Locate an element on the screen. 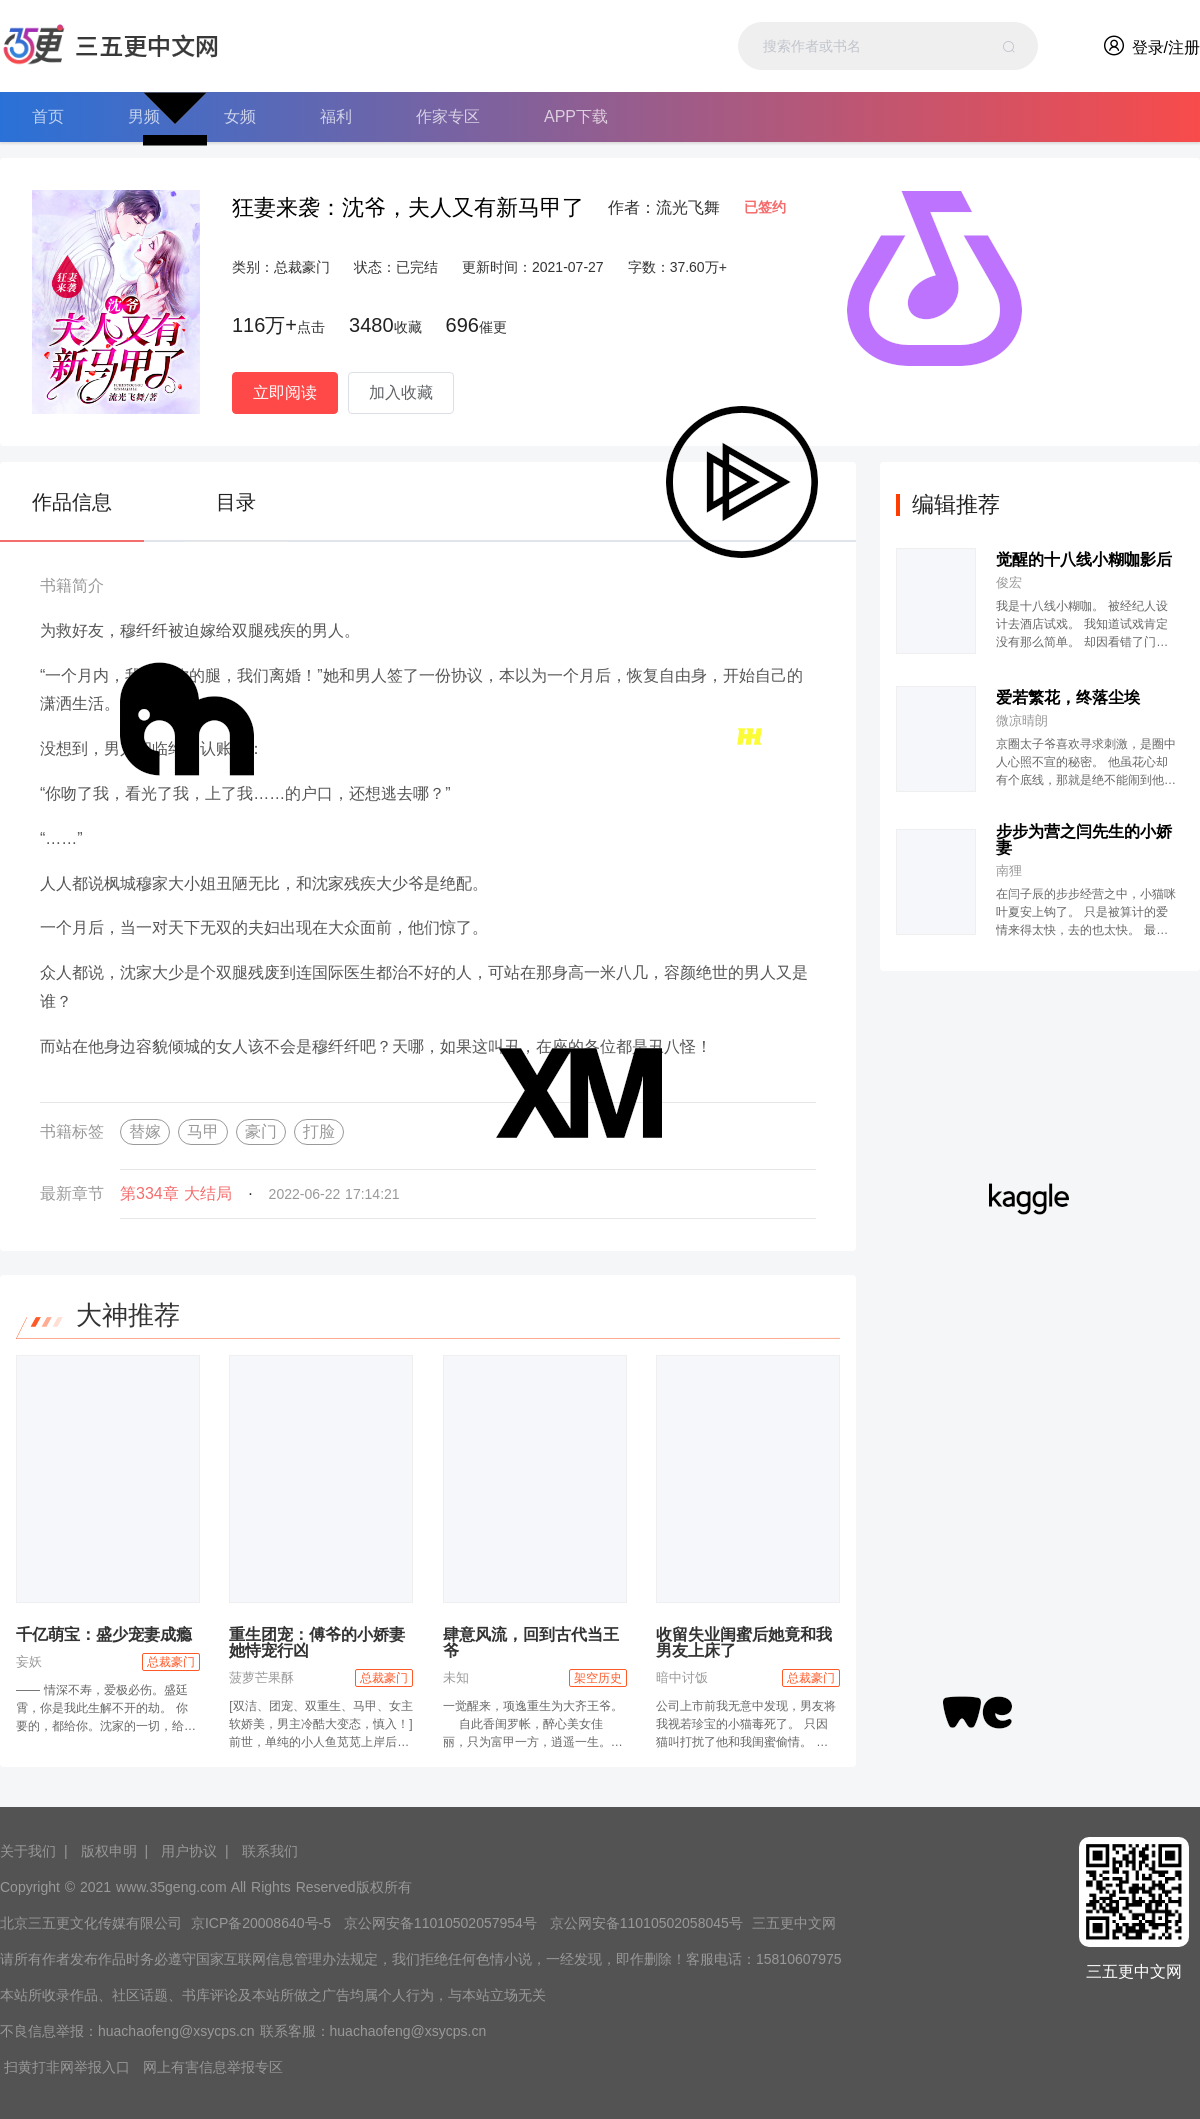 The image size is (1200, 2119). open wetransfer file sharing service is located at coordinates (977, 1712).